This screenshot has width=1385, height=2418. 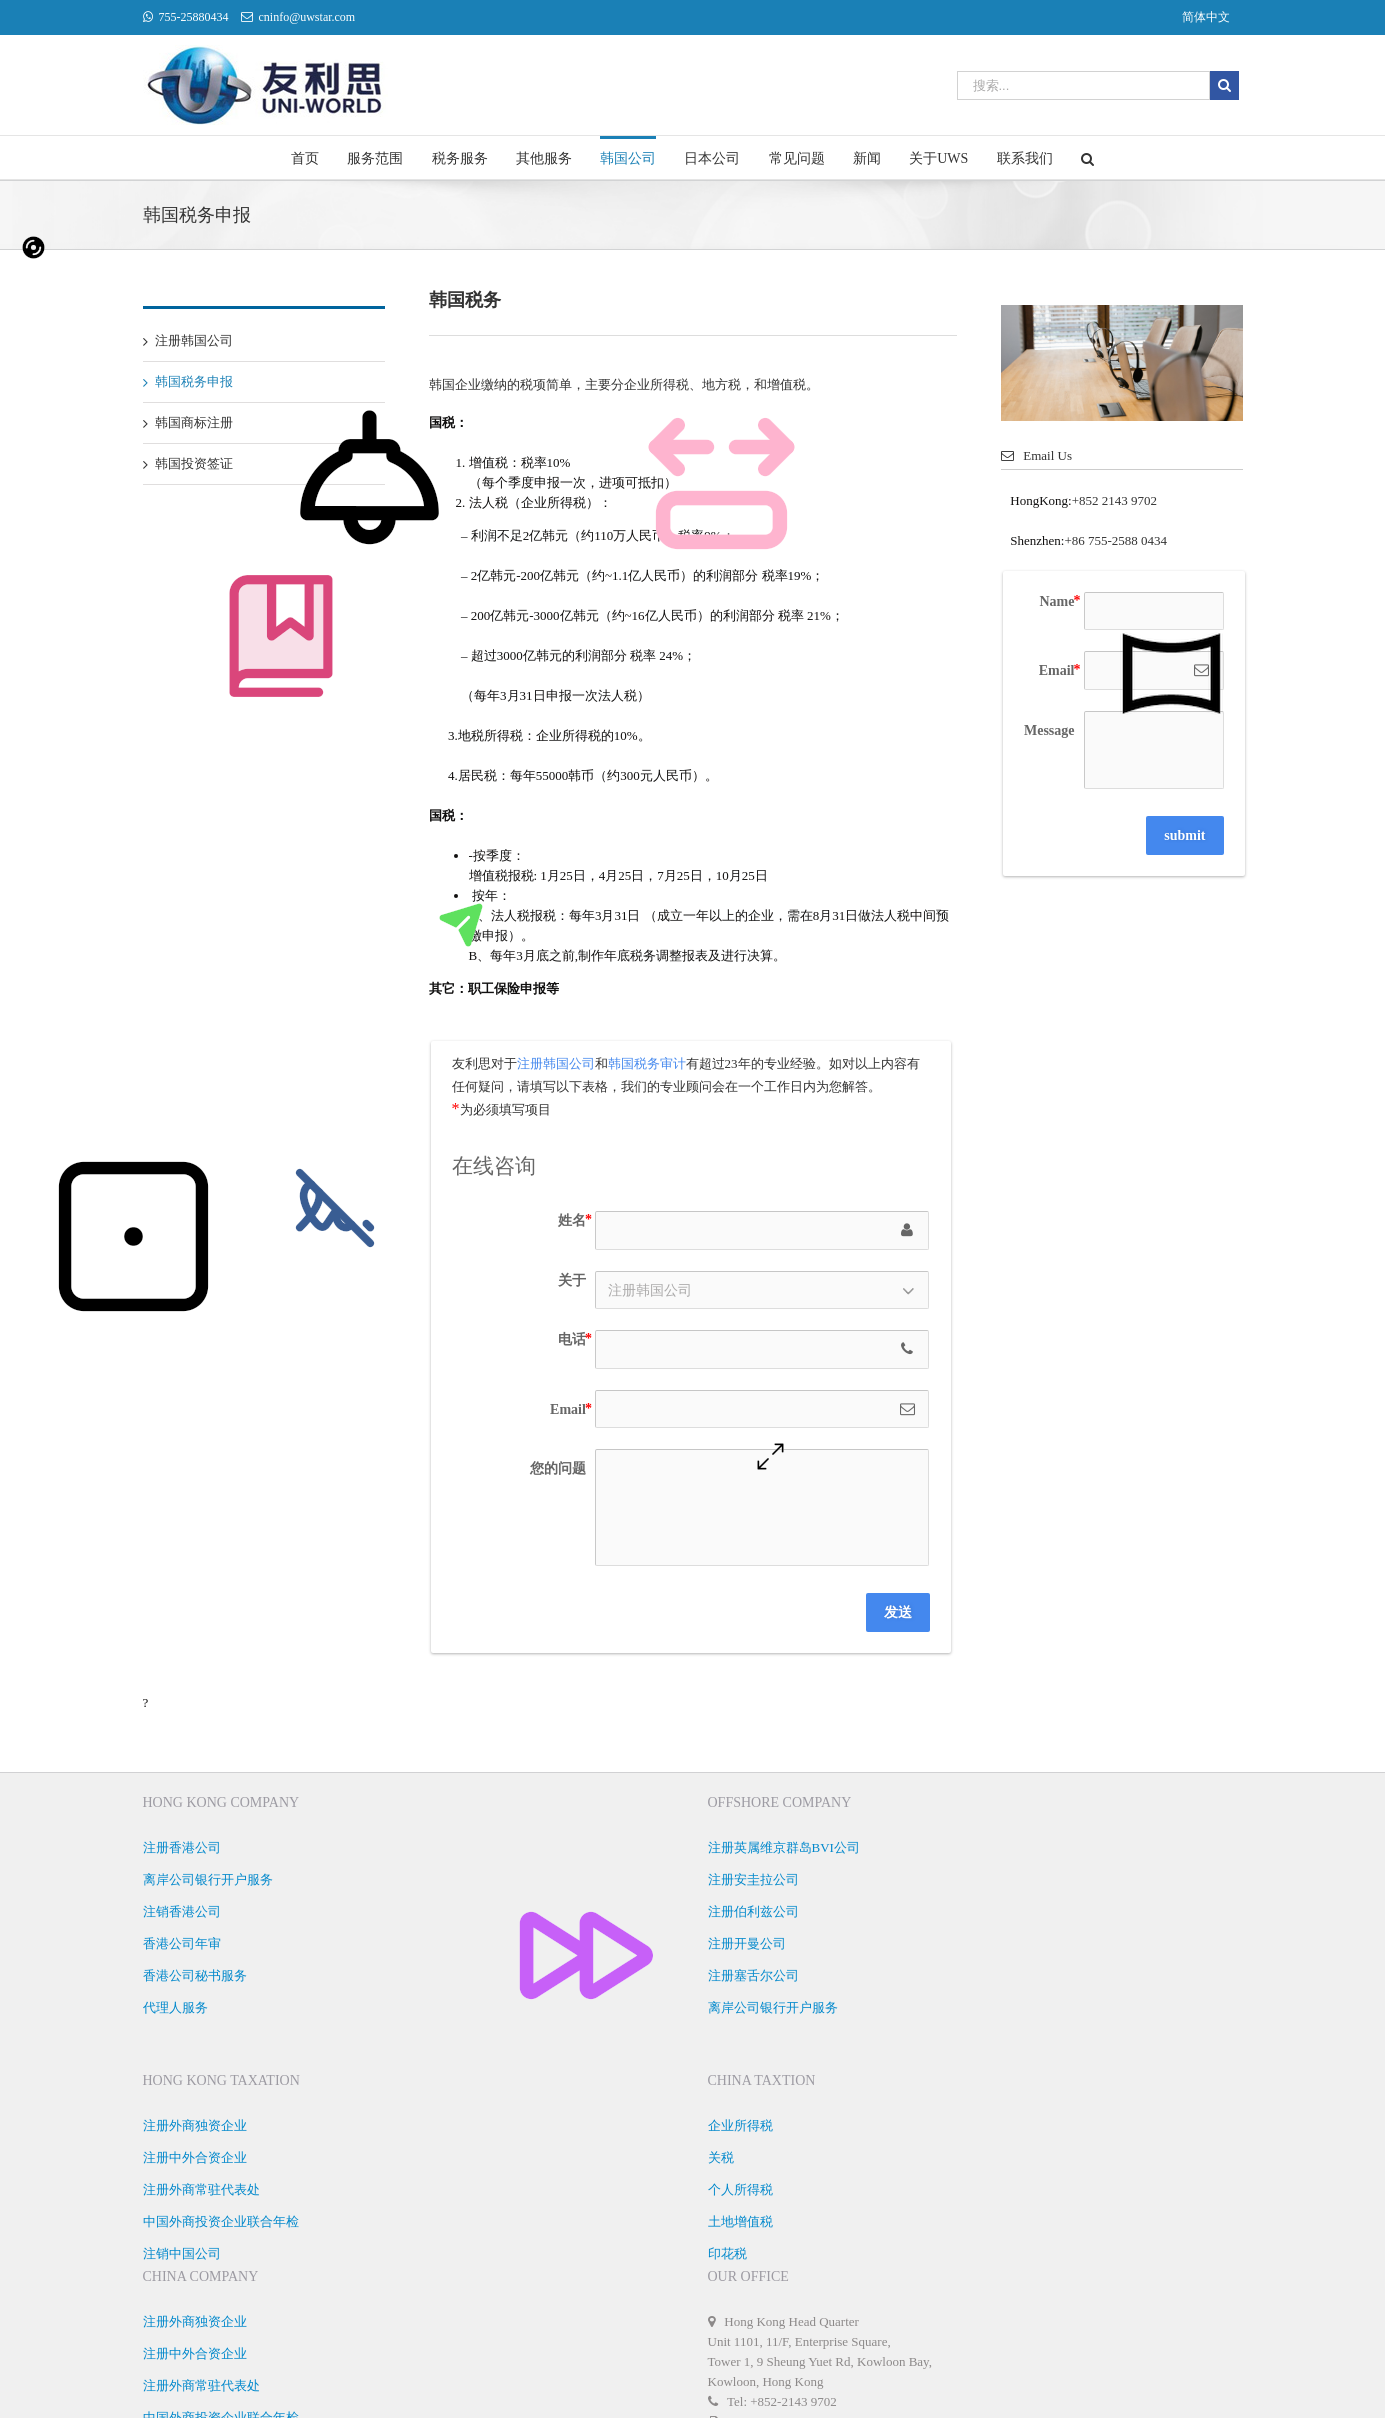 I want to click on access your bookmarked reading material, so click(x=281, y=636).